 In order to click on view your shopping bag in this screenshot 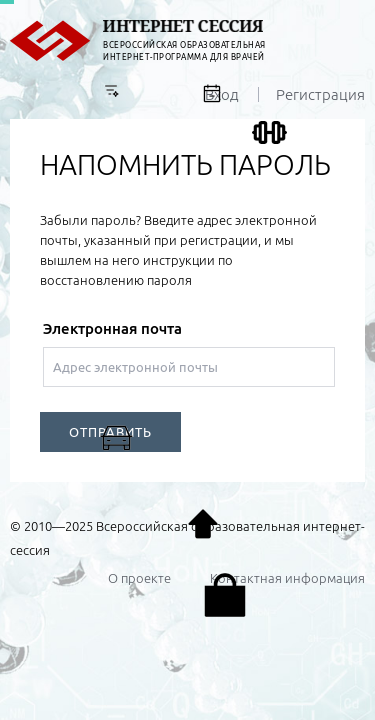, I will do `click(225, 595)`.